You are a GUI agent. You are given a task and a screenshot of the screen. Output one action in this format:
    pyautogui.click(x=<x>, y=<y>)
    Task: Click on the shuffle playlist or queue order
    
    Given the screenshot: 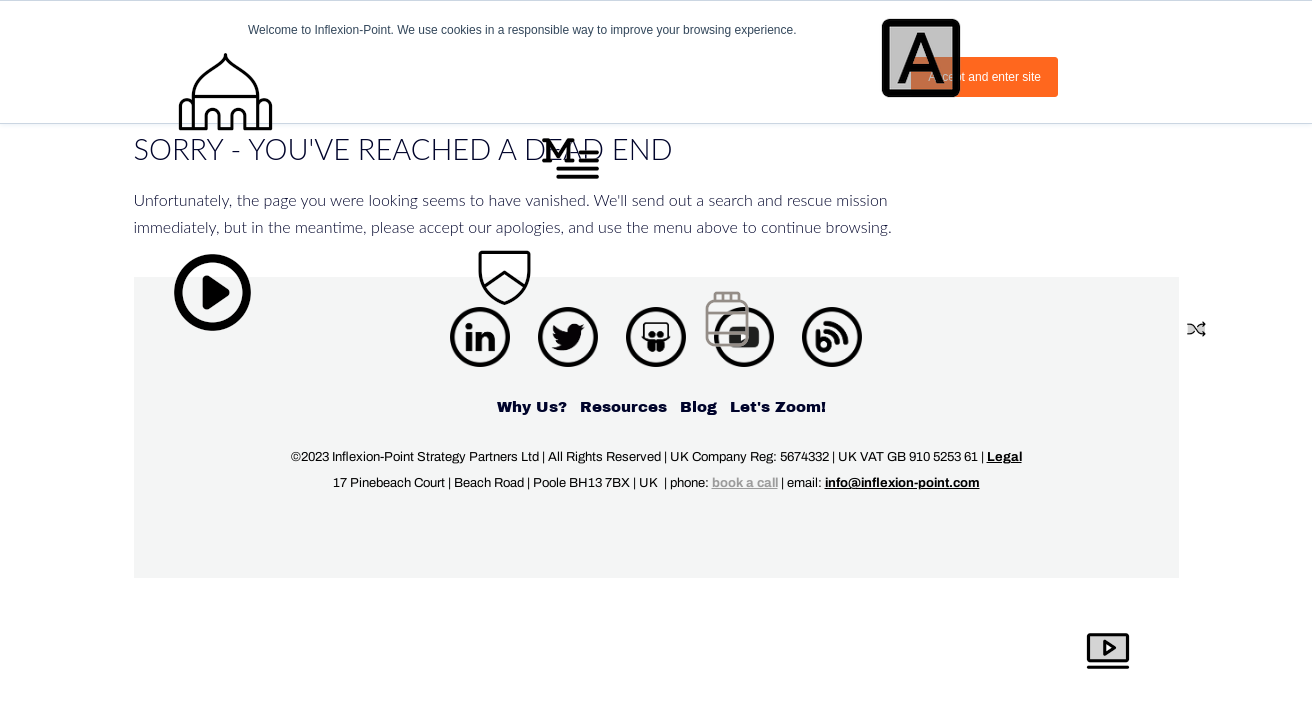 What is the action you would take?
    pyautogui.click(x=1196, y=329)
    